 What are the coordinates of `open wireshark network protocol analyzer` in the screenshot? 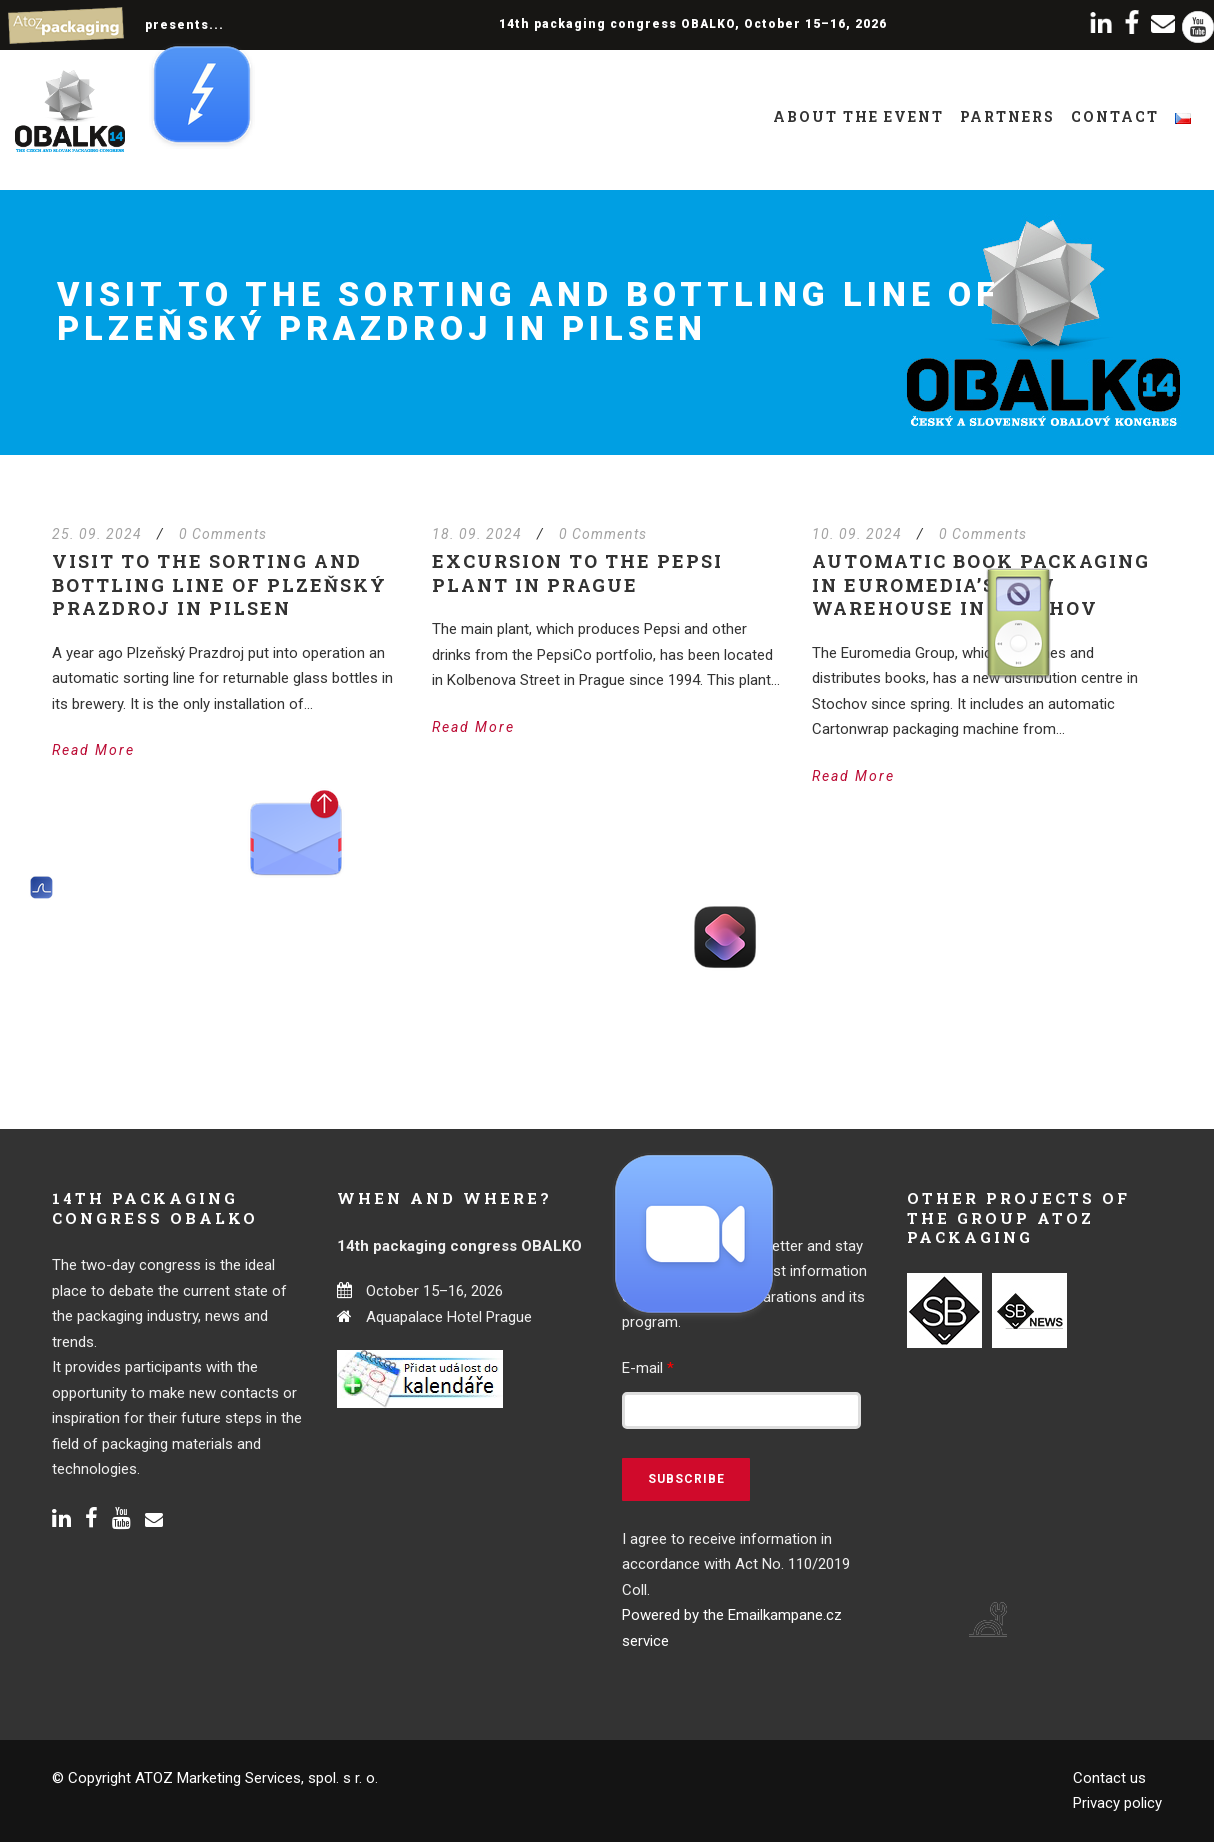 It's located at (41, 887).